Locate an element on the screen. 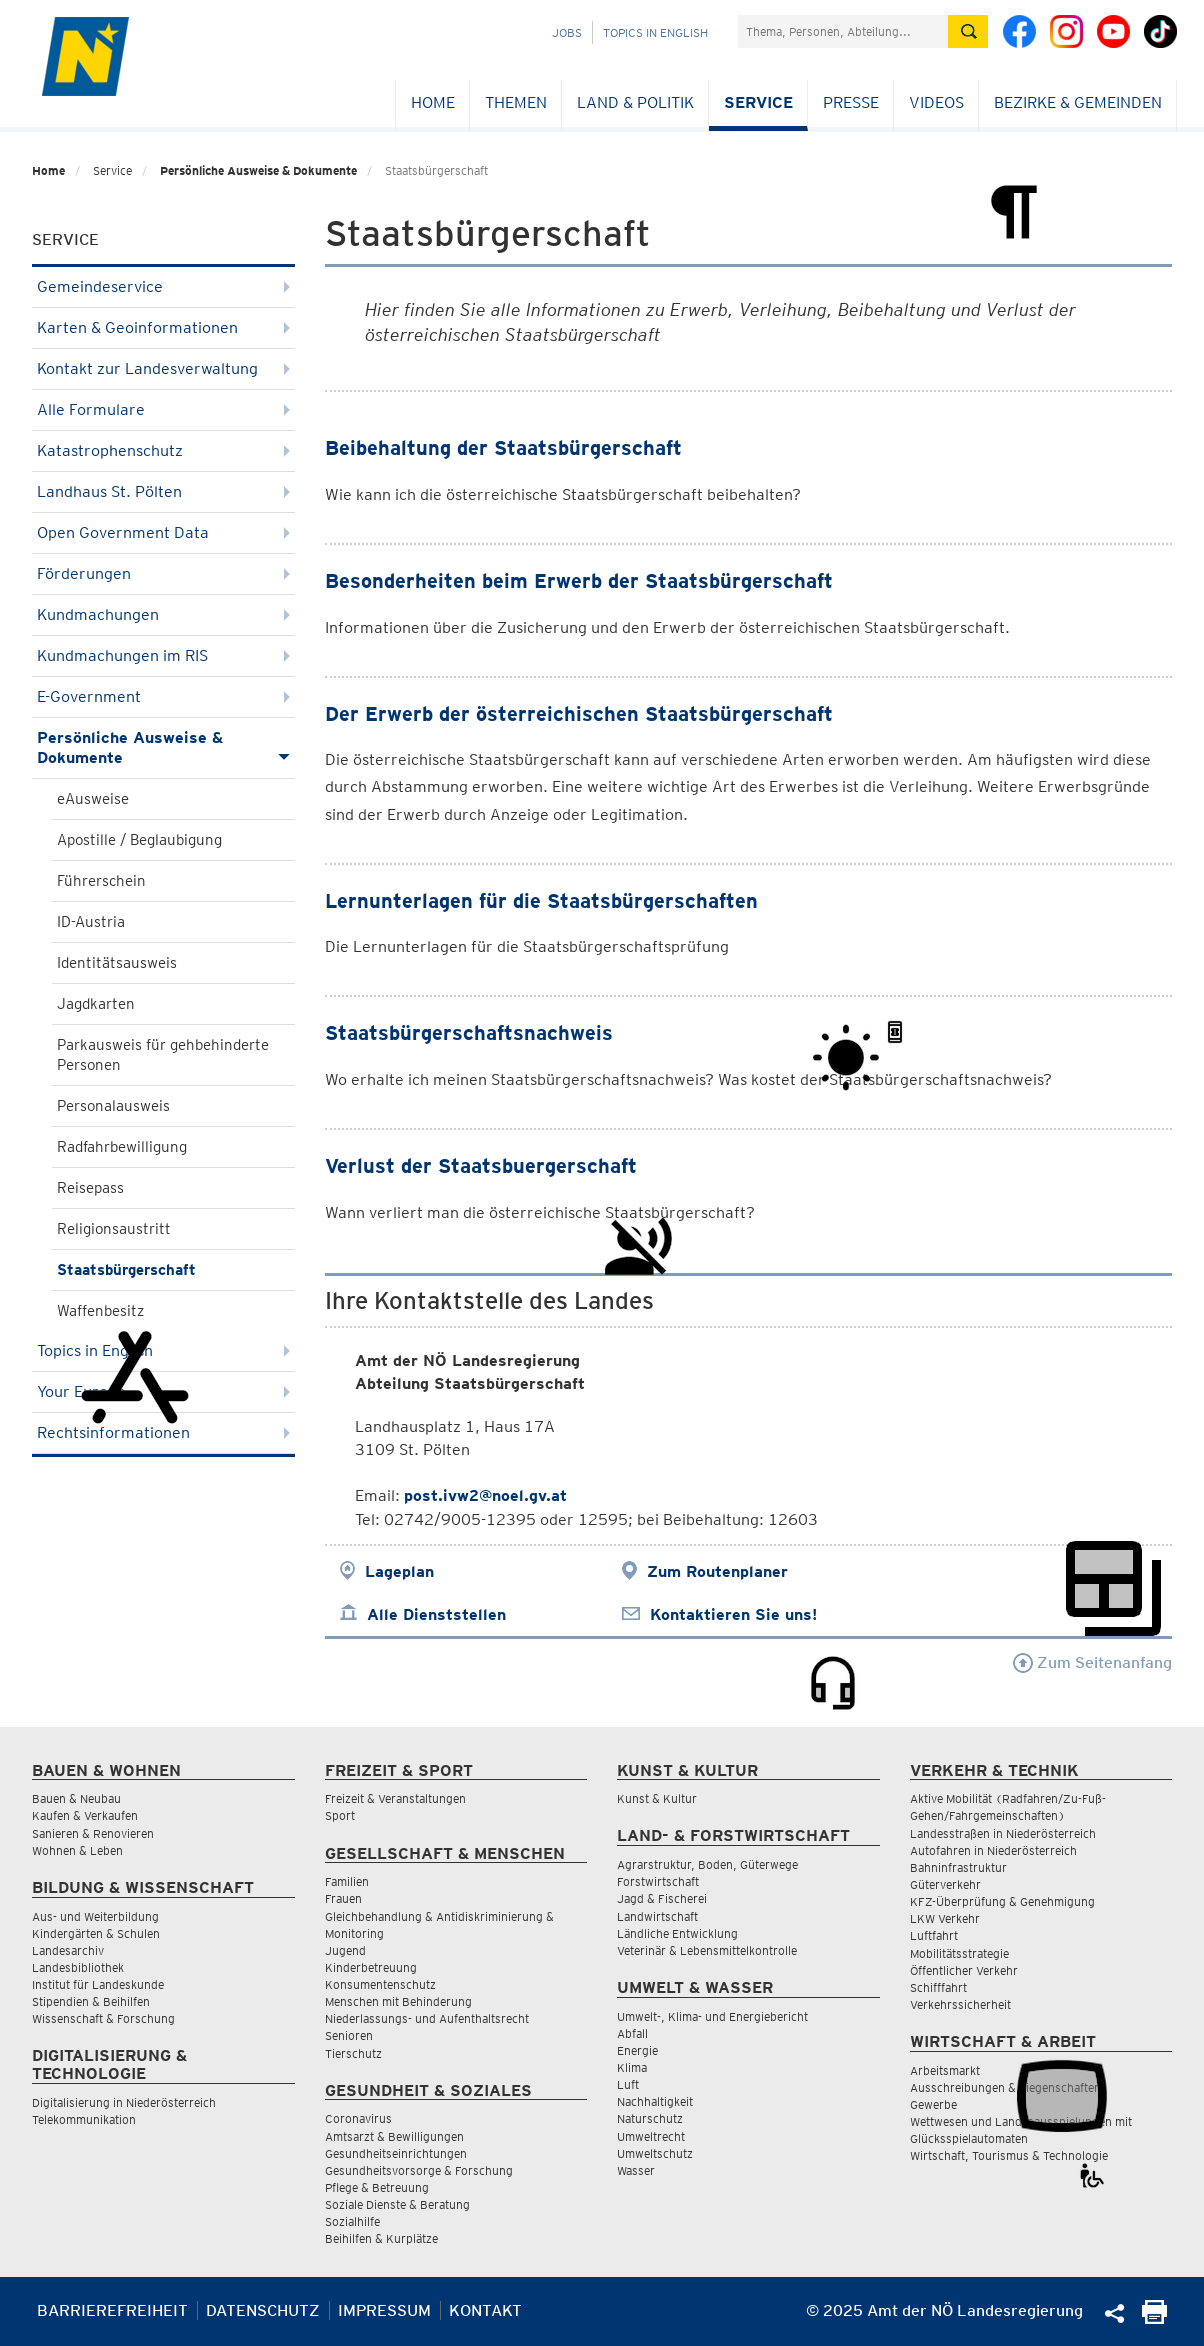 The width and height of the screenshot is (1204, 2346). create a backup copy of table data is located at coordinates (1113, 1588).